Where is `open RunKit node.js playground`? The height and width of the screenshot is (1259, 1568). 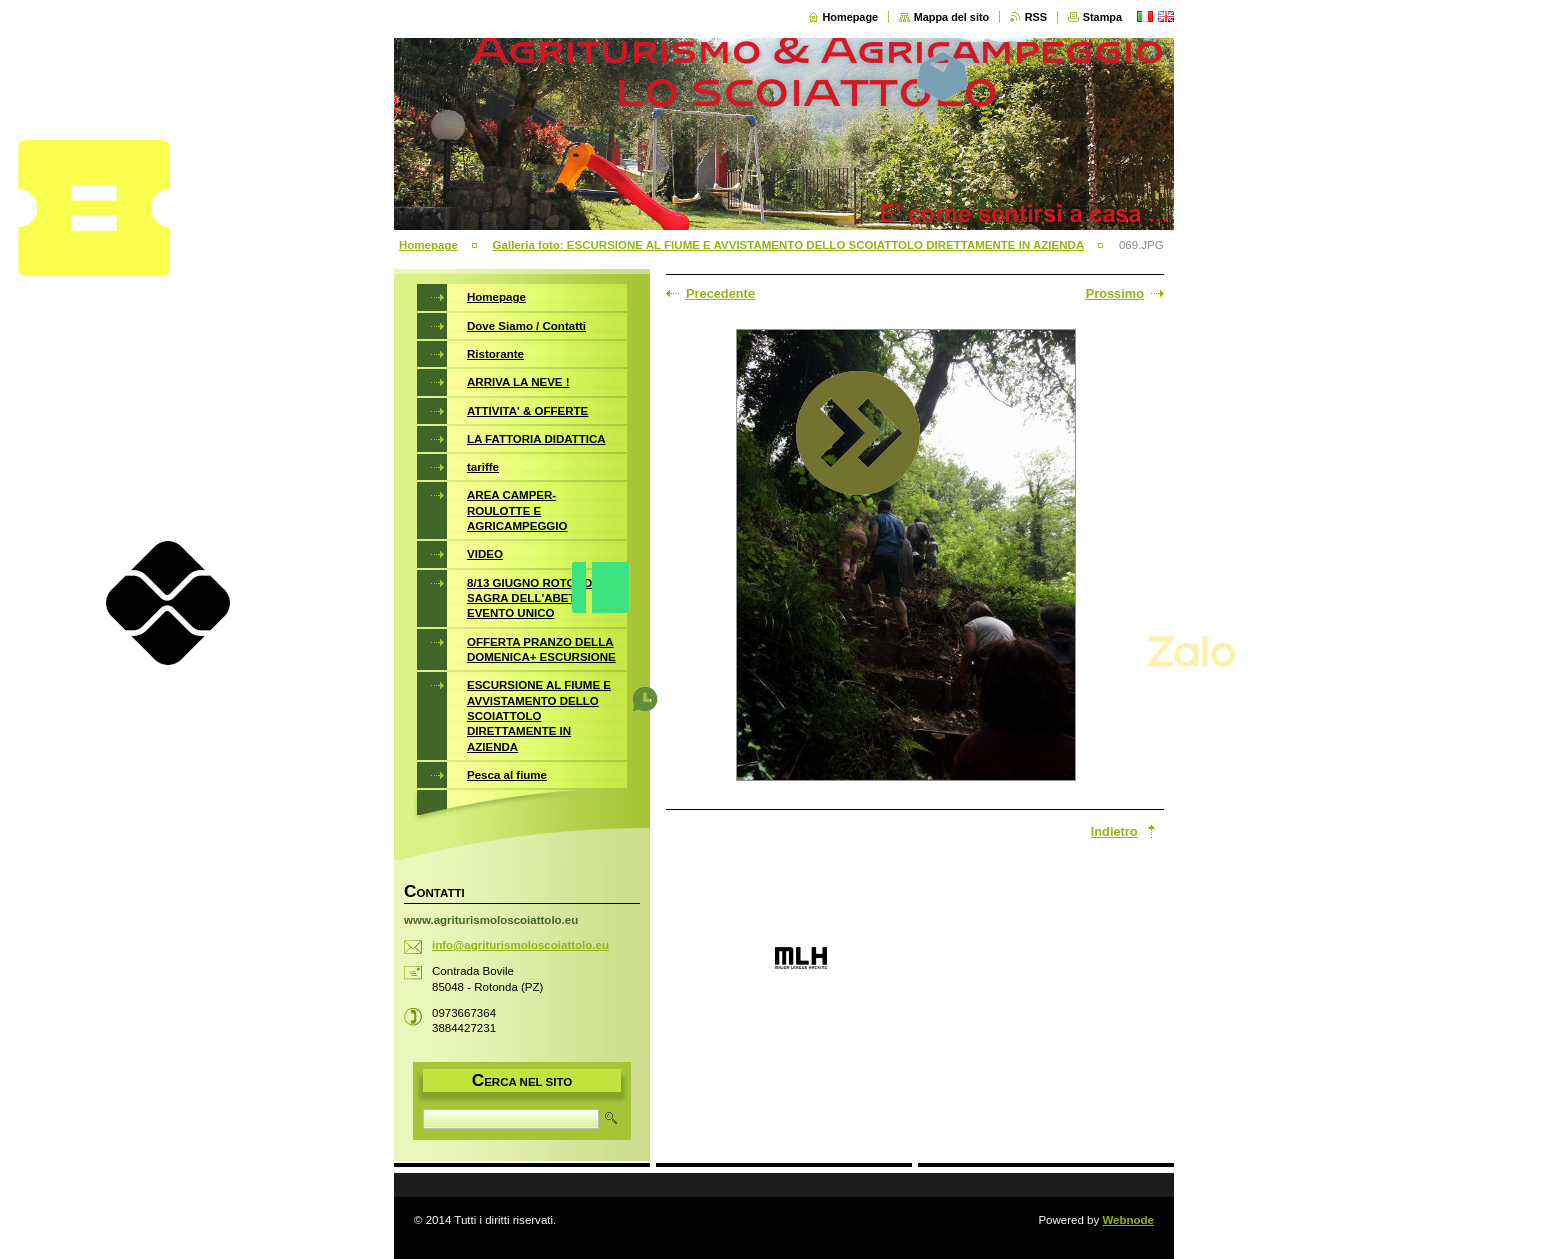
open RunKit node.js playground is located at coordinates (942, 76).